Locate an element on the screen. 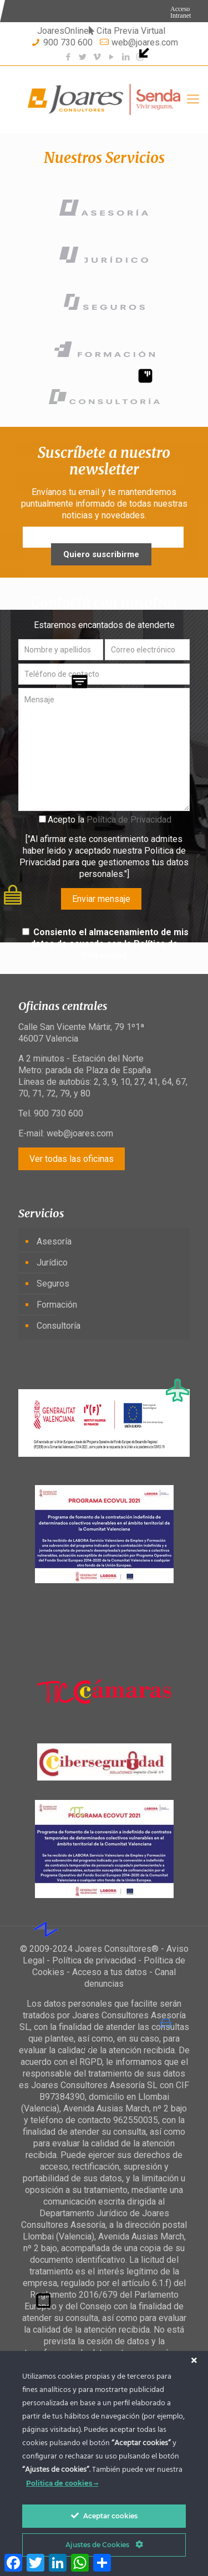 The image size is (208, 2576). indicates a secure or encrypted connection is located at coordinates (13, 896).